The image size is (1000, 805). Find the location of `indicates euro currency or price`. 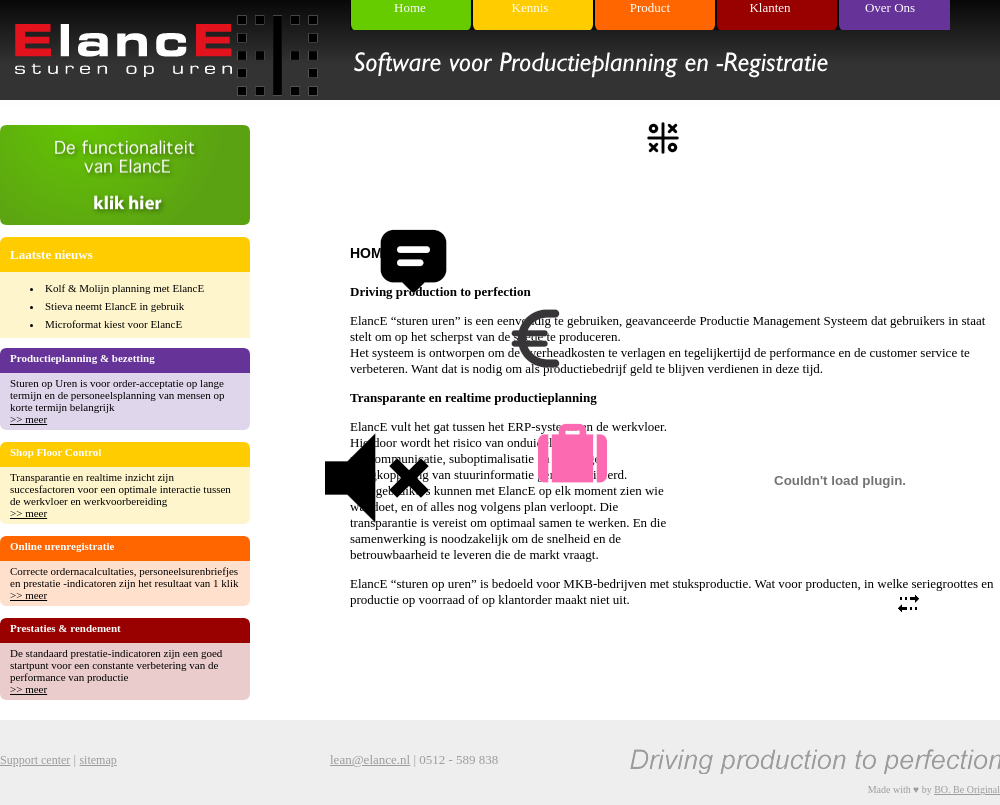

indicates euro currency or price is located at coordinates (538, 338).